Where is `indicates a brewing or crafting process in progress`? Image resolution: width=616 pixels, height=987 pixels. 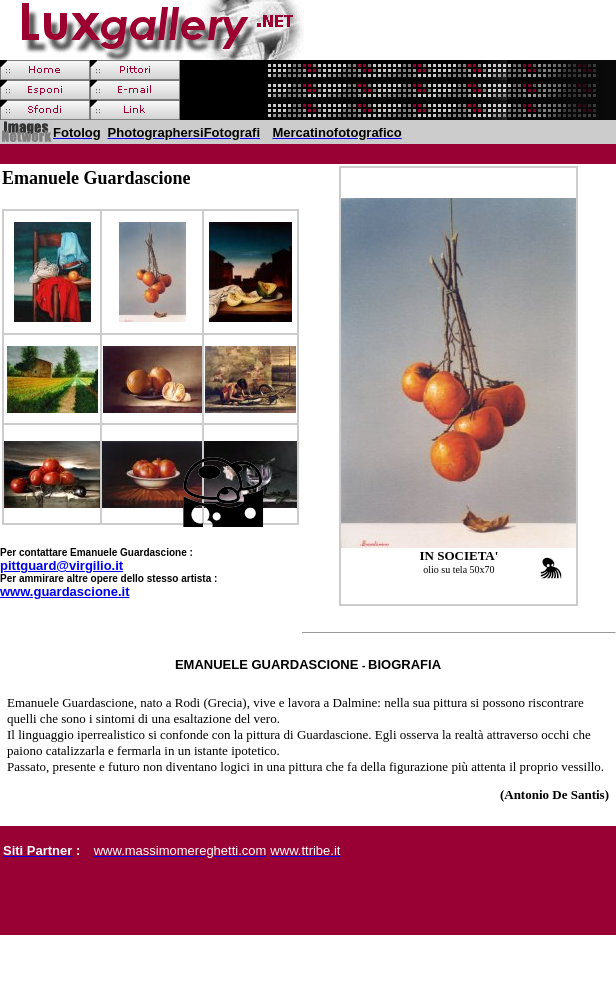 indicates a brewing or crafting process in progress is located at coordinates (223, 487).